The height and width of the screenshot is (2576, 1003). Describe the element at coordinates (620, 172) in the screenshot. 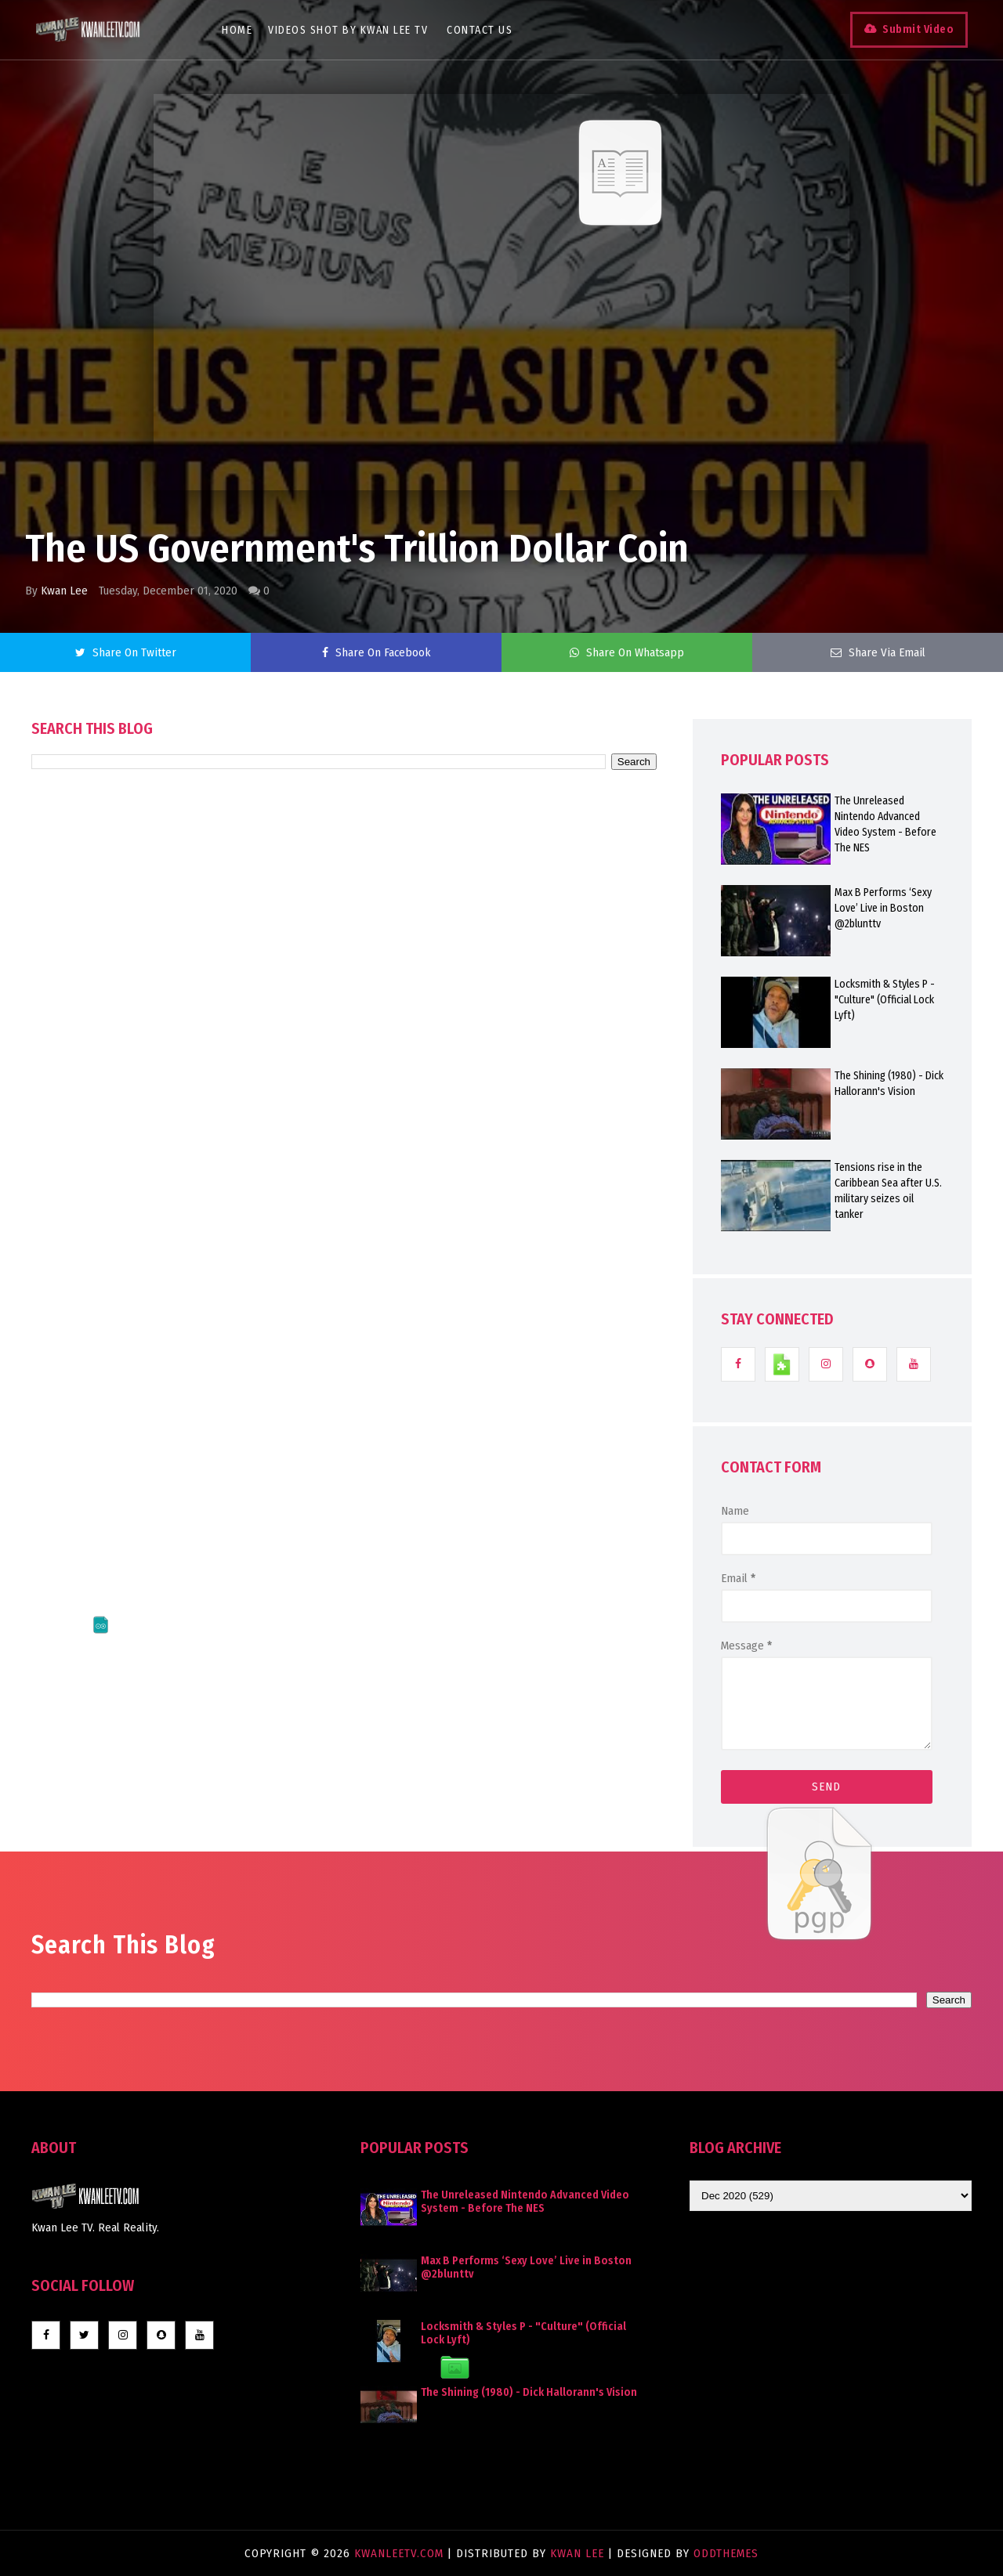

I see `a mobipocket ebook file` at that location.